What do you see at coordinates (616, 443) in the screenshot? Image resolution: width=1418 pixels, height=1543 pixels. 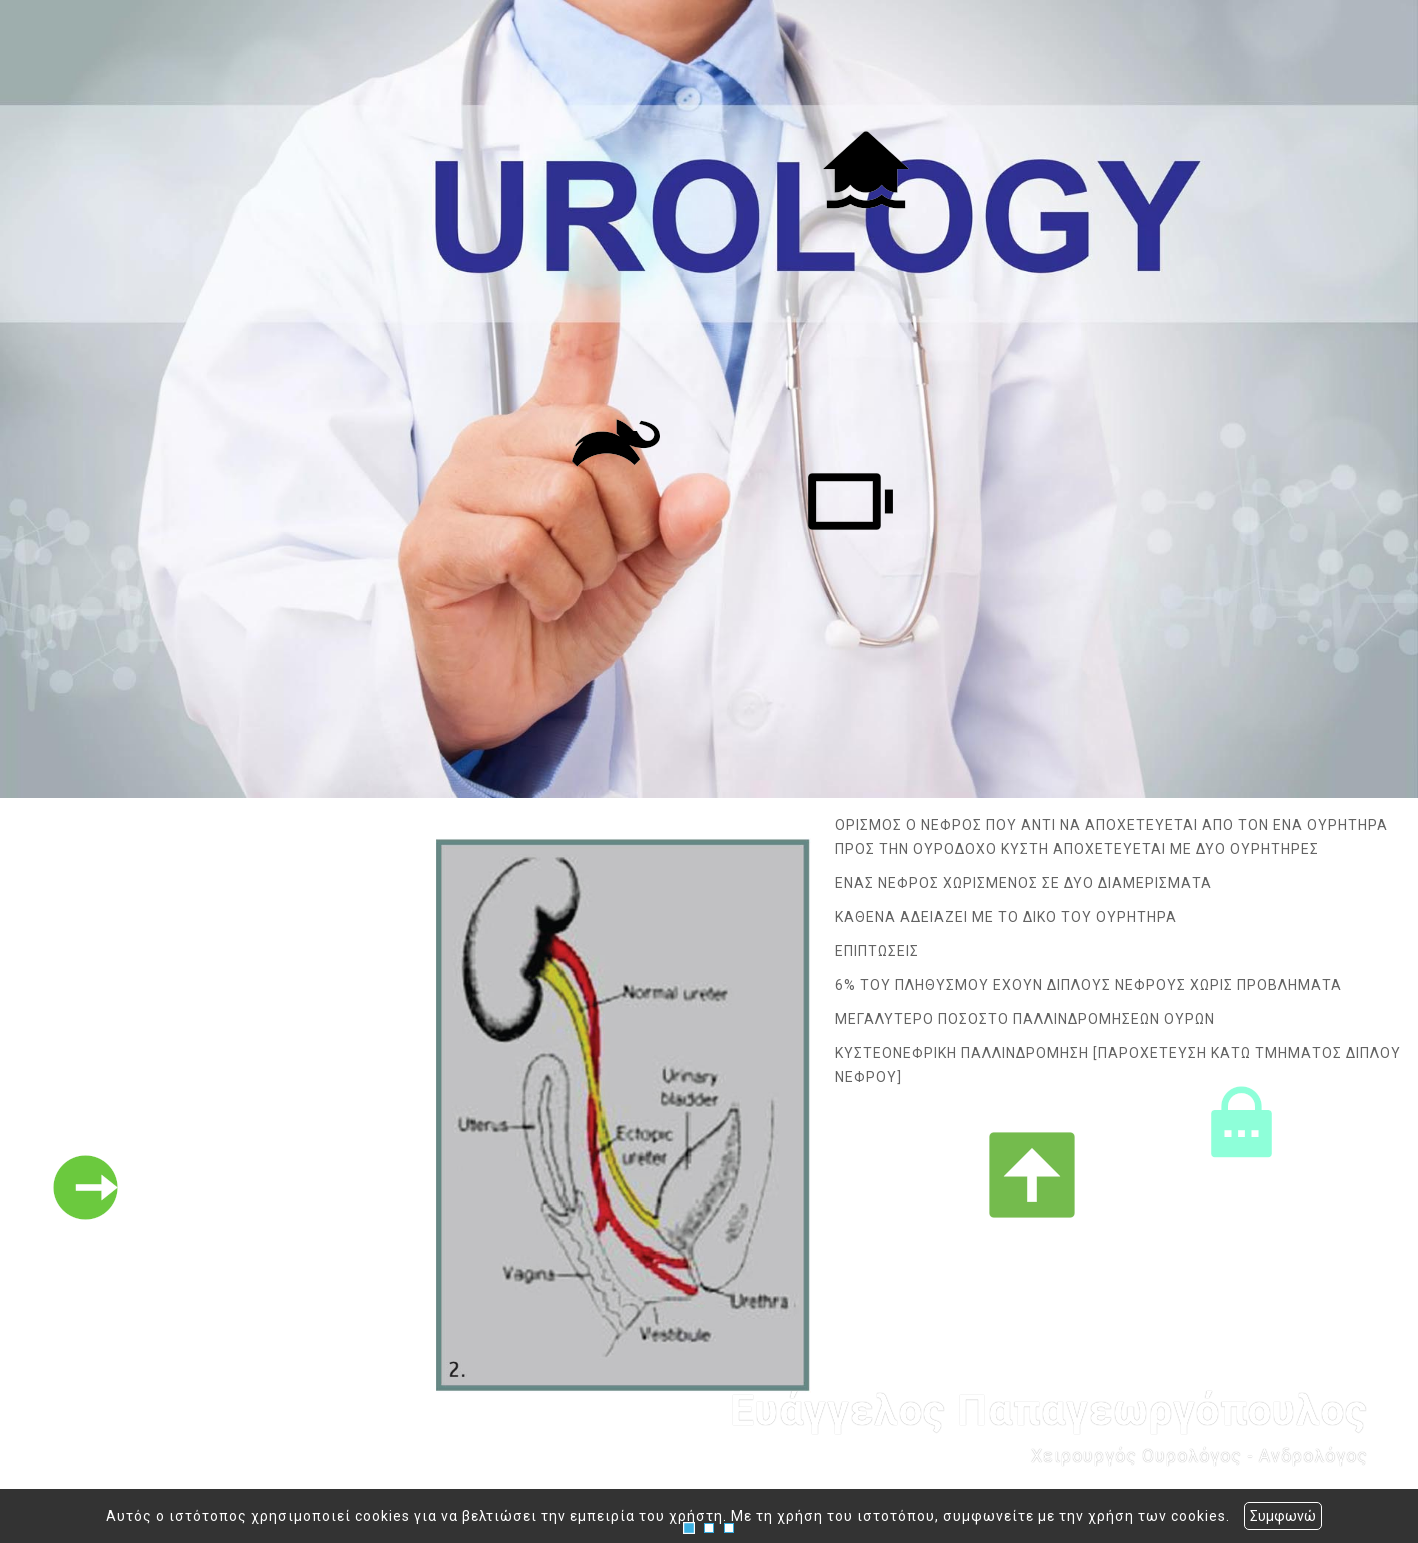 I see `animal planet brand logo` at bounding box center [616, 443].